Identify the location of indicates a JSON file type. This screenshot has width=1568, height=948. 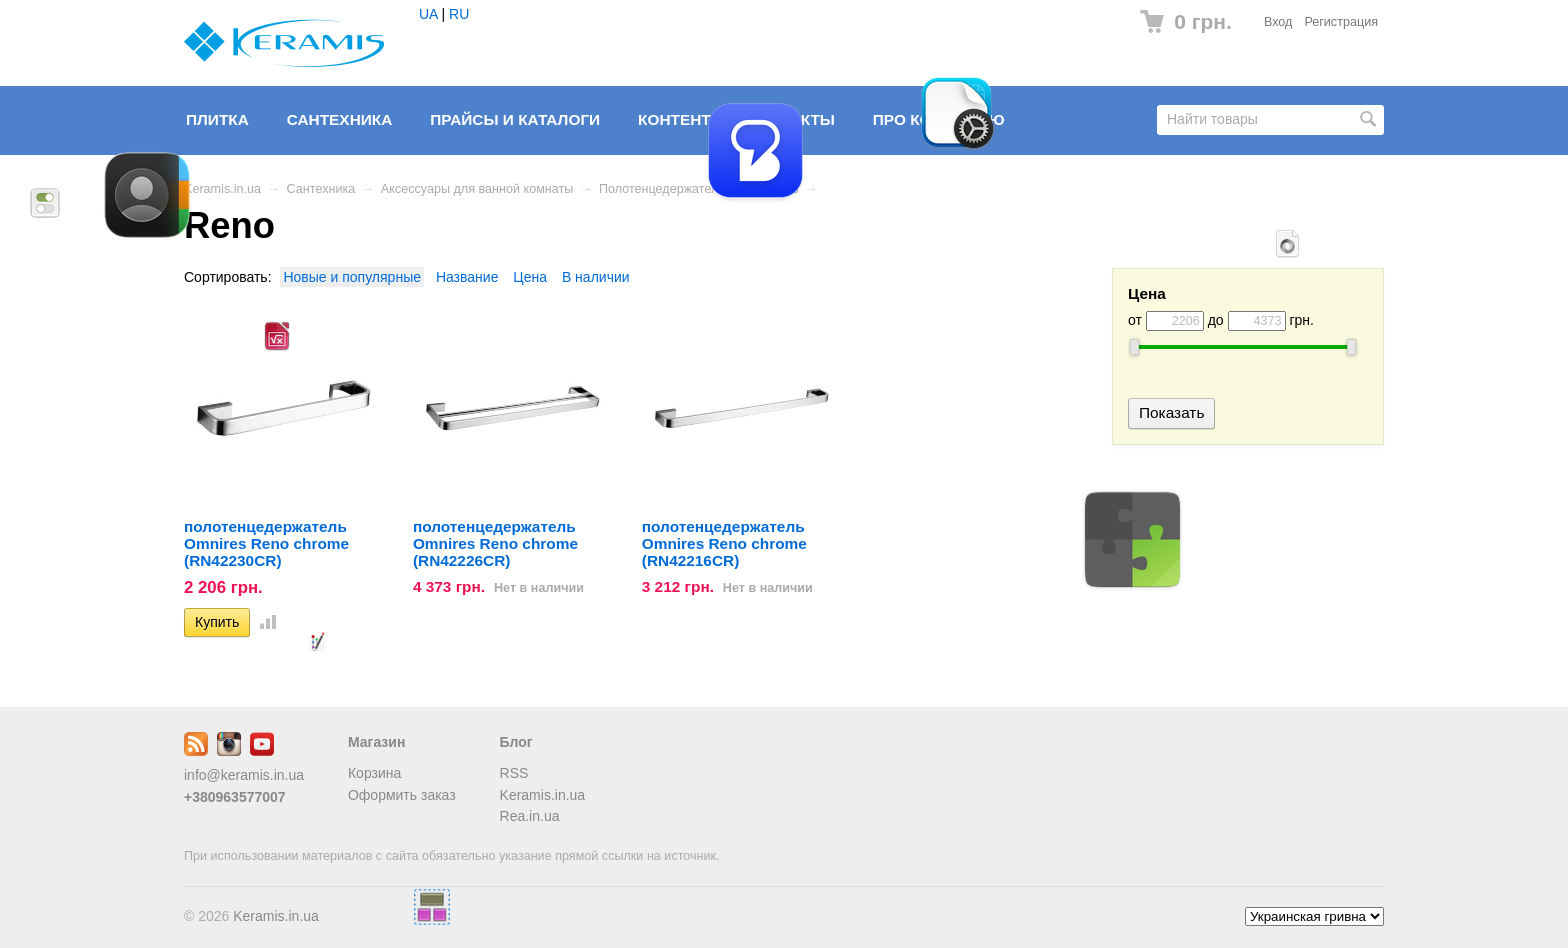
(1287, 243).